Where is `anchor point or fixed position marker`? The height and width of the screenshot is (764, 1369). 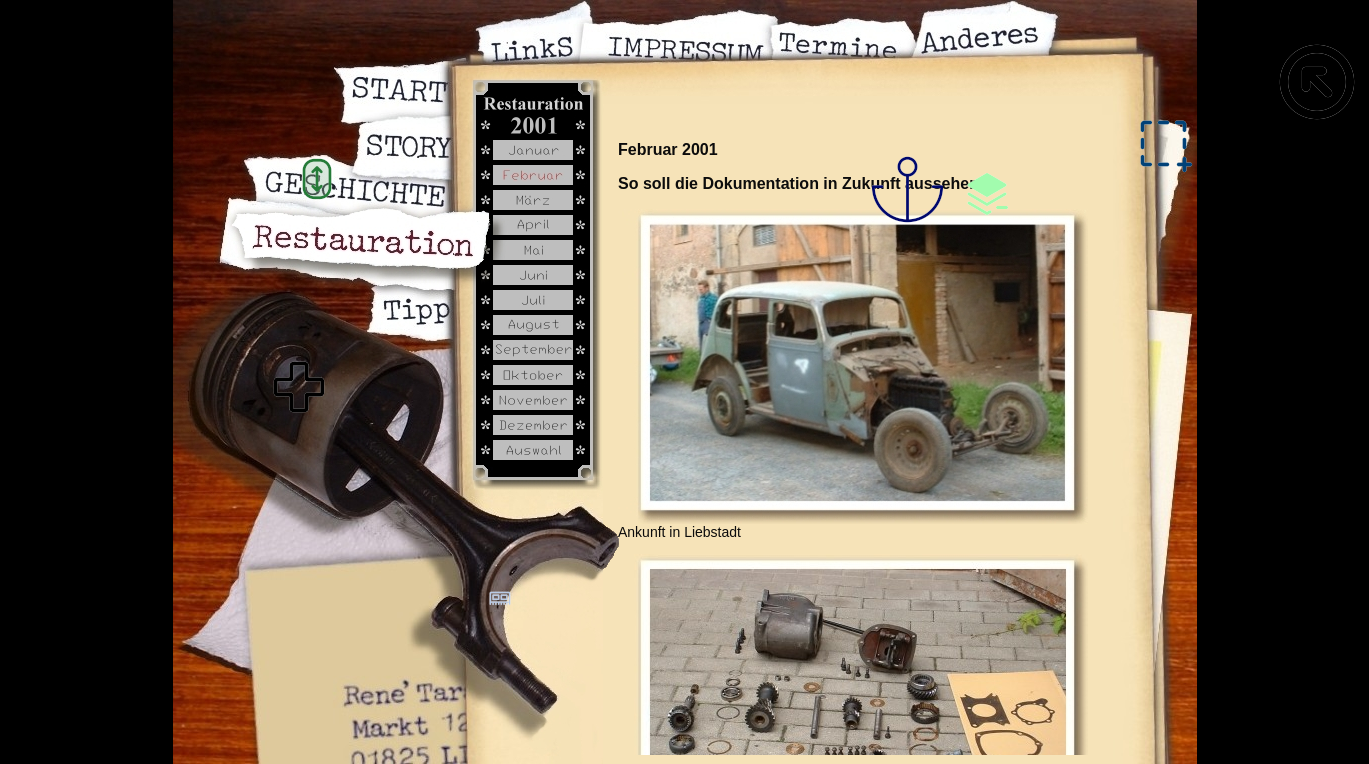 anchor point or fixed position marker is located at coordinates (907, 189).